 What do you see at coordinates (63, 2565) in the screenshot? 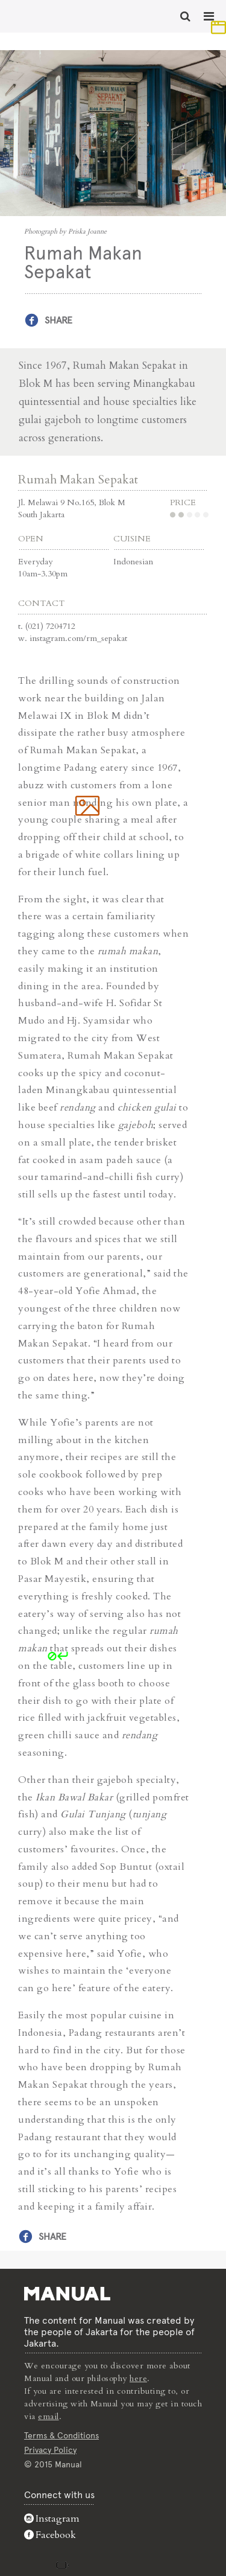
I see `indicates current battery level` at bounding box center [63, 2565].